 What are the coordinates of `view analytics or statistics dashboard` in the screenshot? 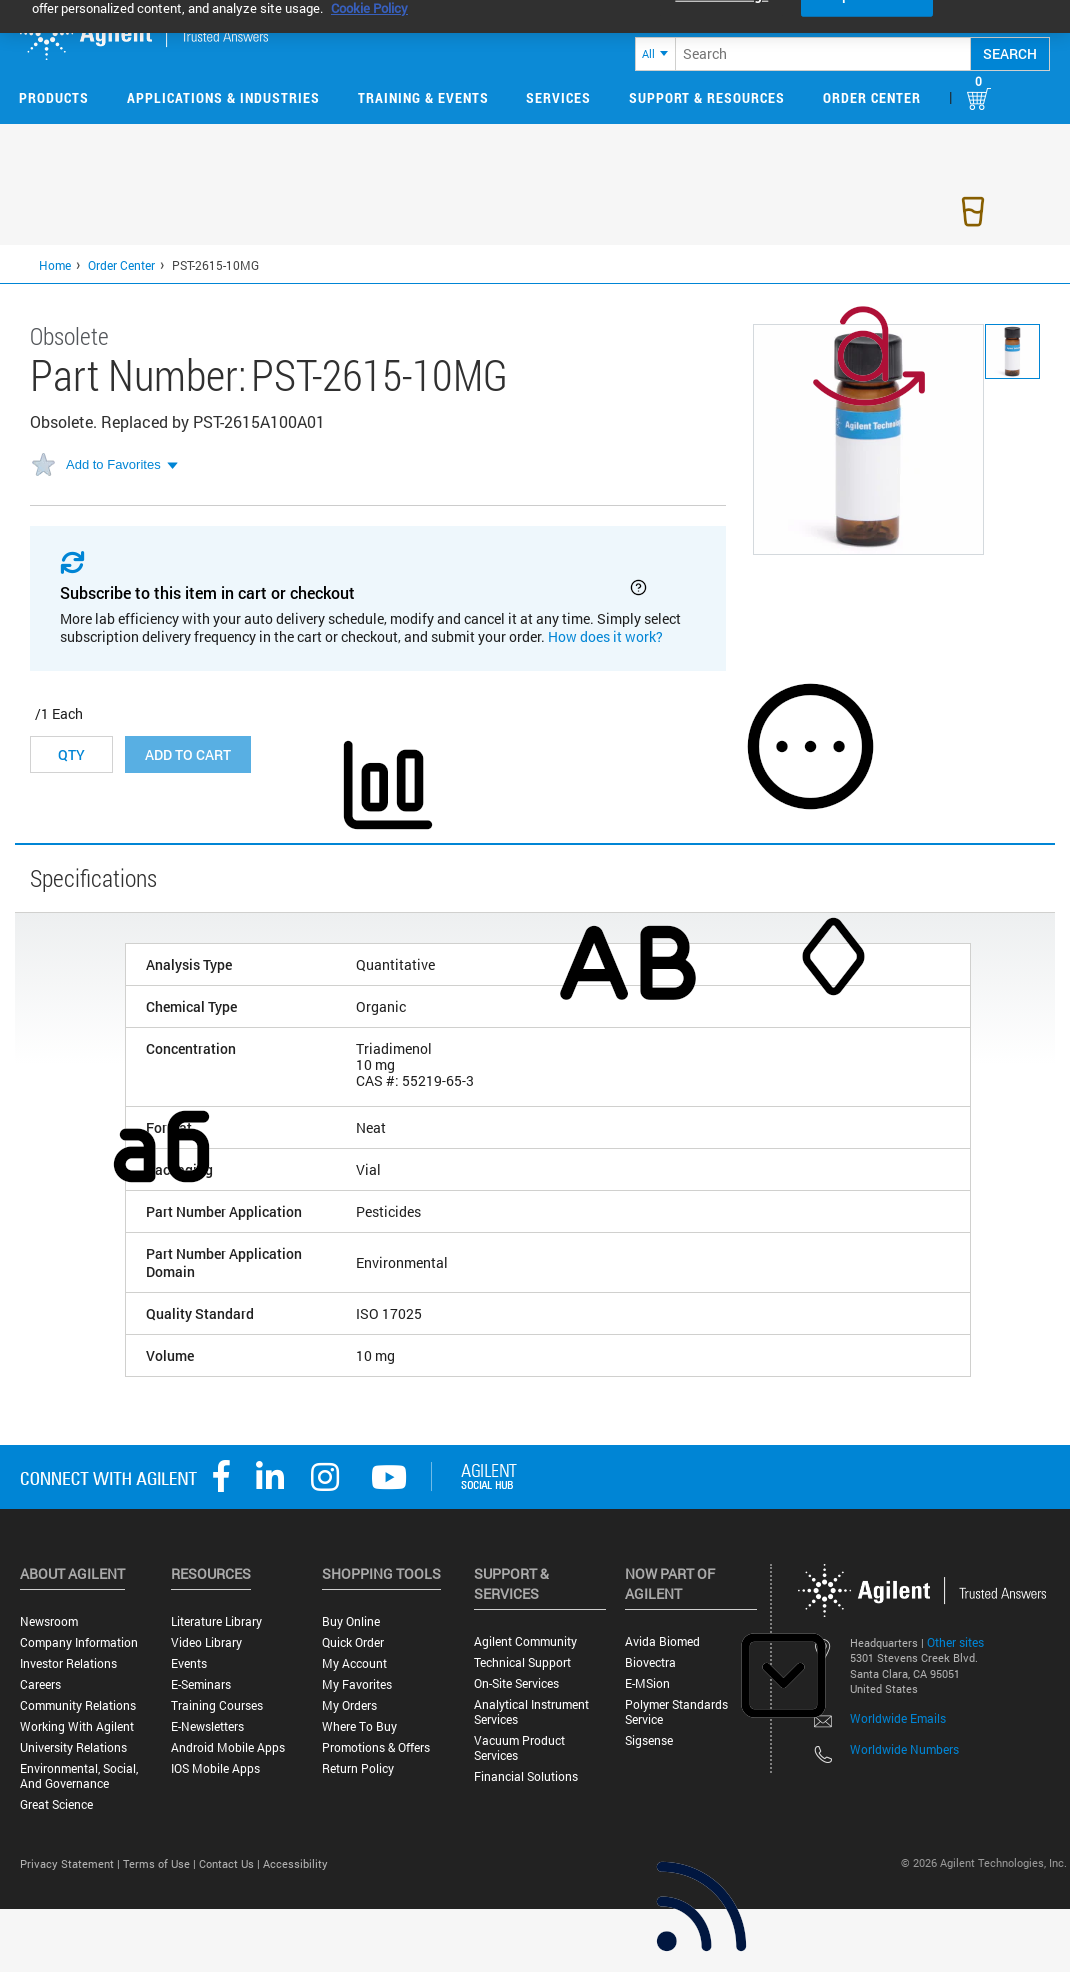 It's located at (388, 785).